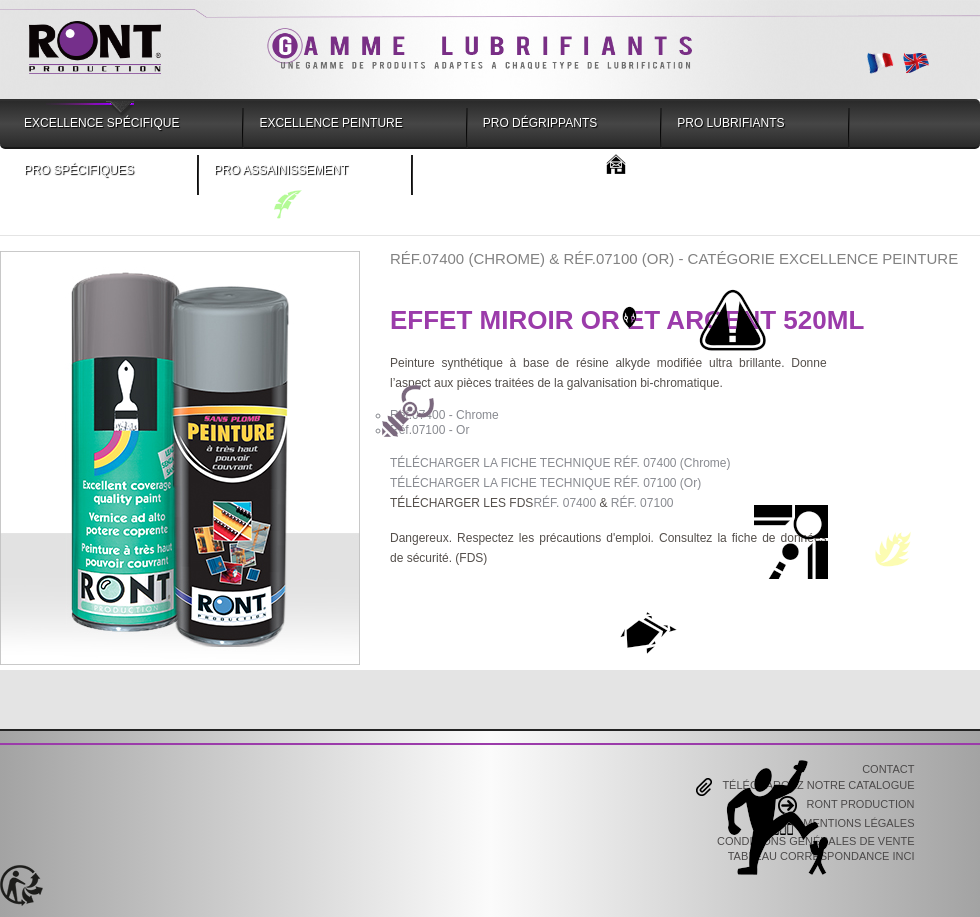  Describe the element at coordinates (629, 317) in the screenshot. I see `select architect or builder character class` at that location.